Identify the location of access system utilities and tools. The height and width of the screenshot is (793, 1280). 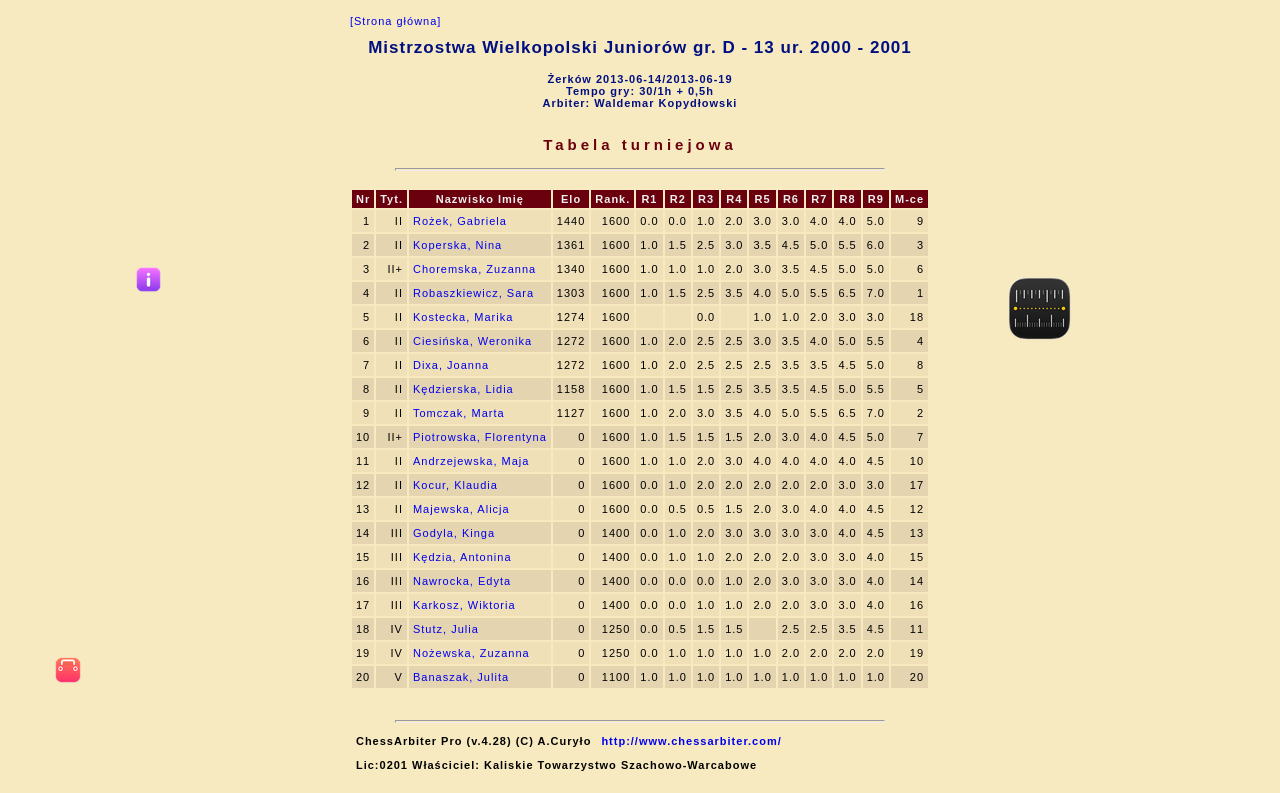
(68, 670).